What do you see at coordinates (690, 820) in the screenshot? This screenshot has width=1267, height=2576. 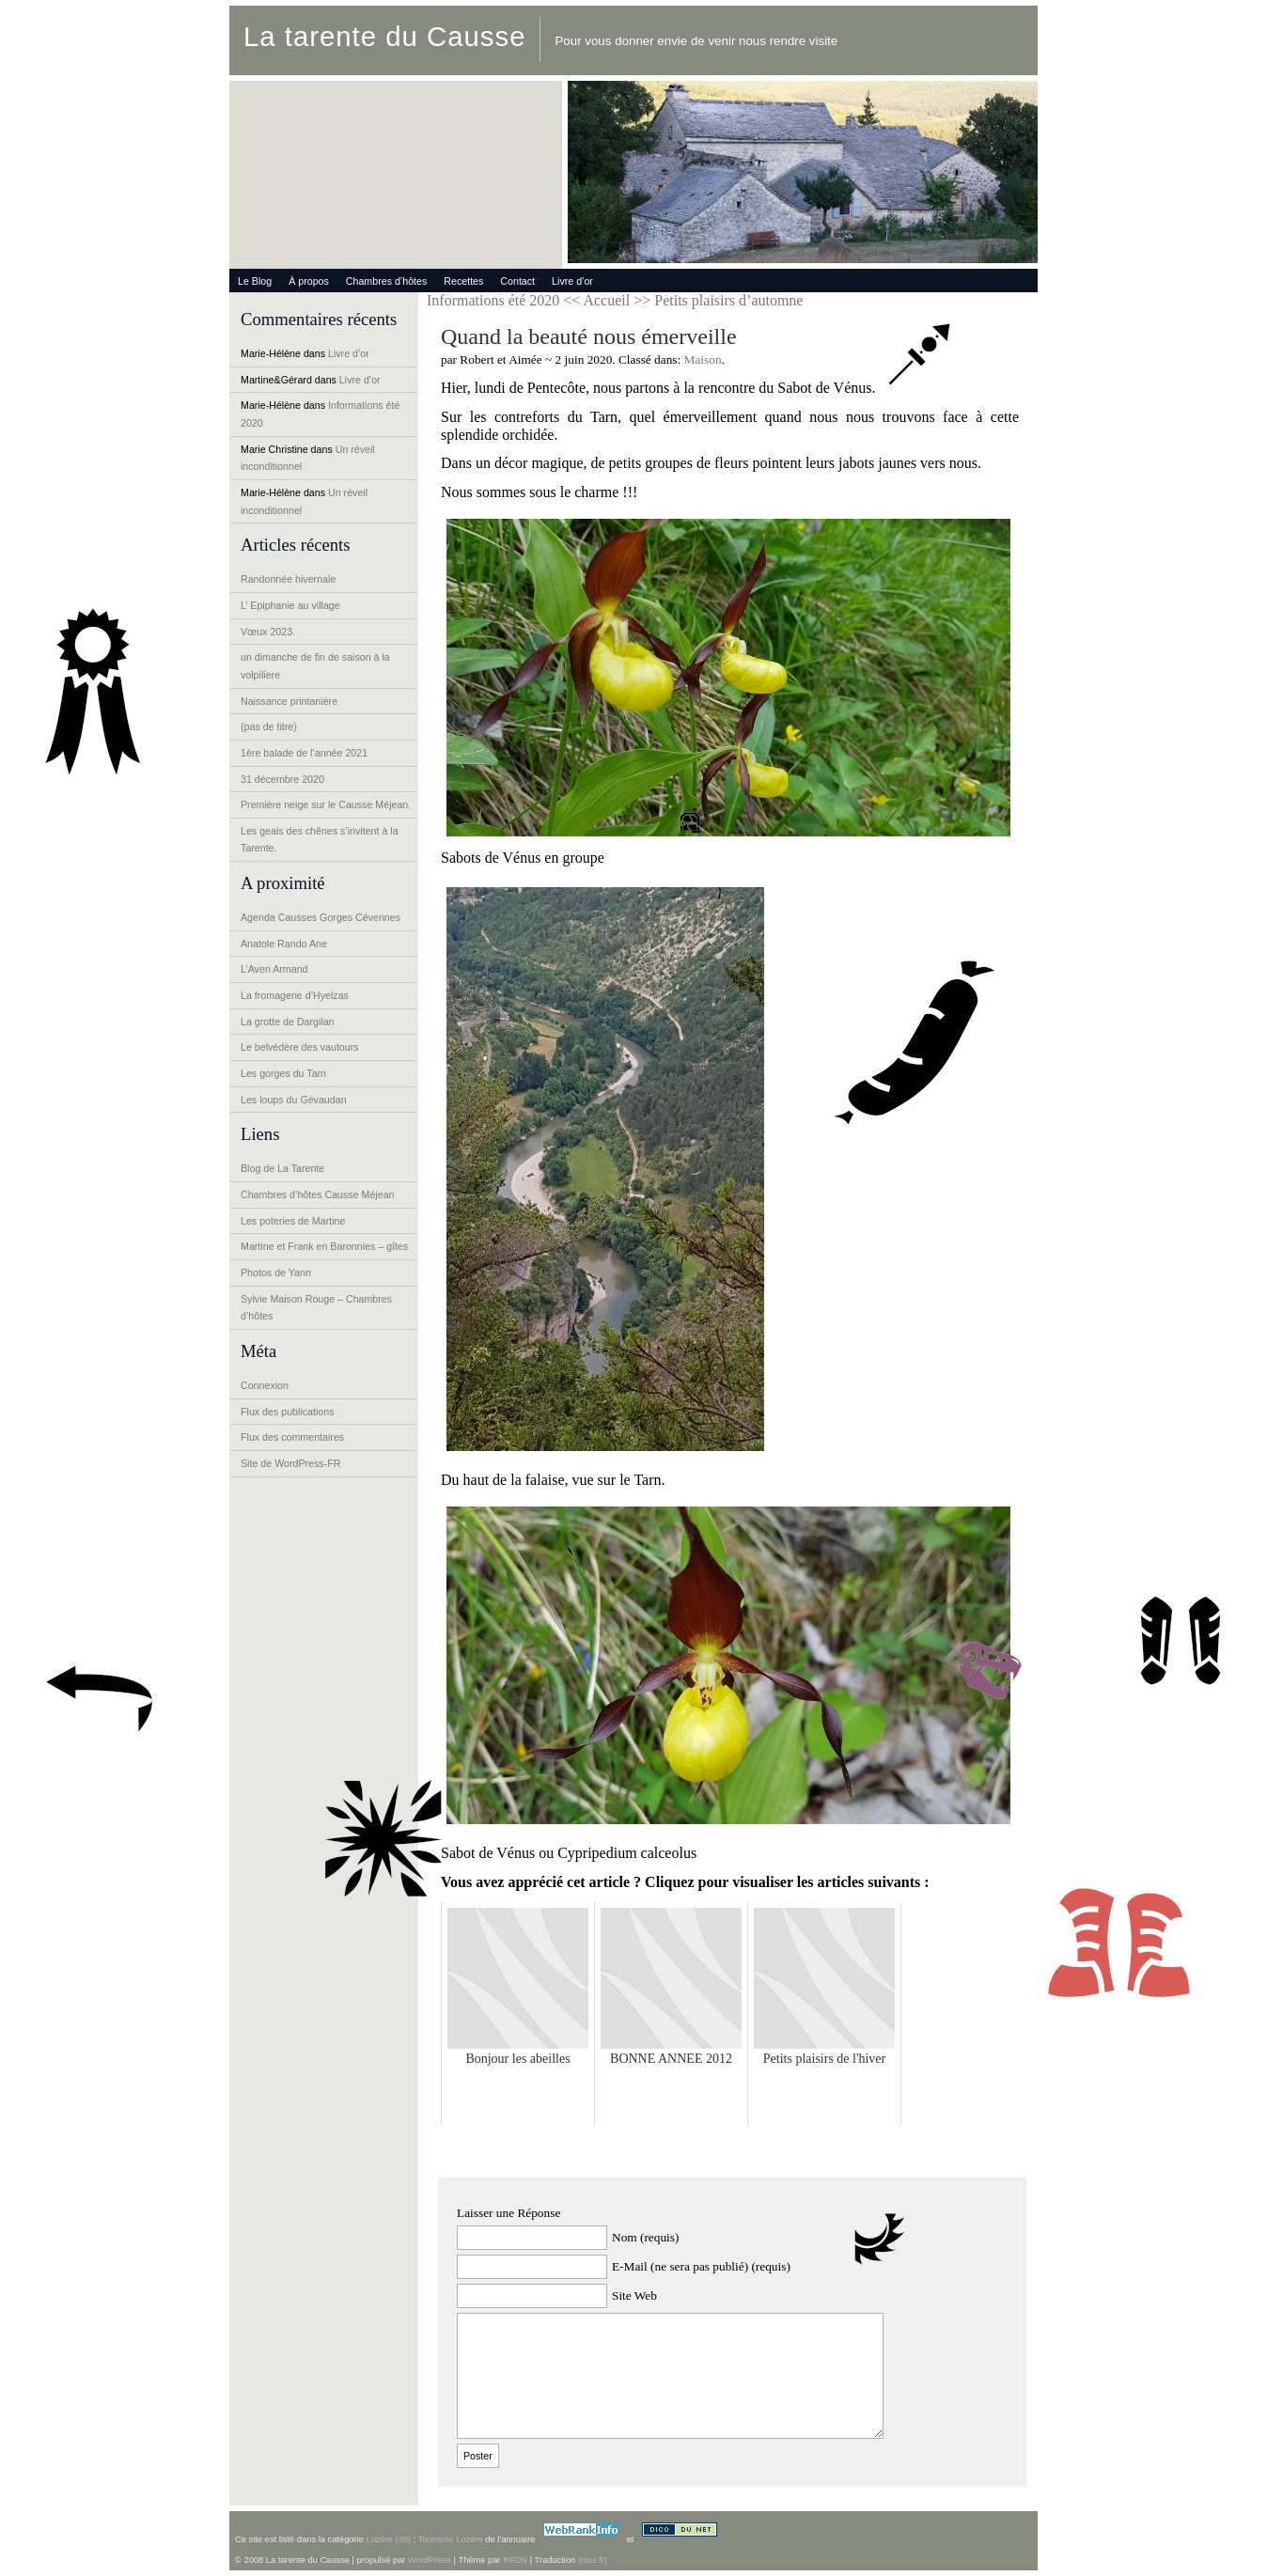 I see `access airlock or sealed compartment controls` at bounding box center [690, 820].